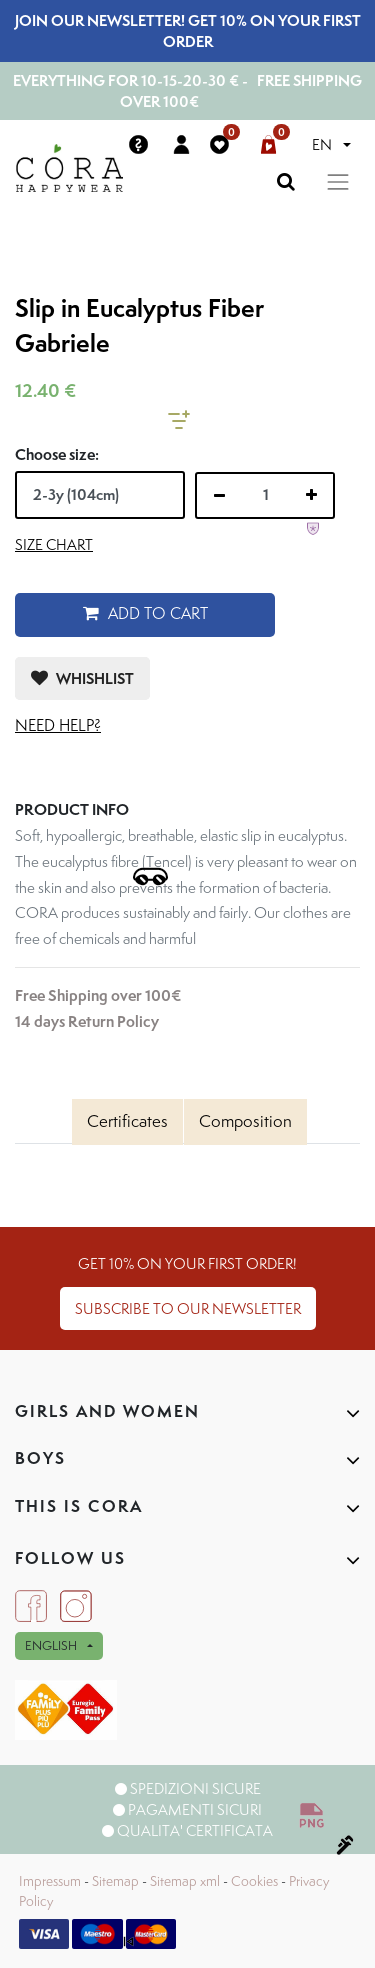 The image size is (375, 1968). What do you see at coordinates (345, 1845) in the screenshot?
I see `access plumbing services or information` at bounding box center [345, 1845].